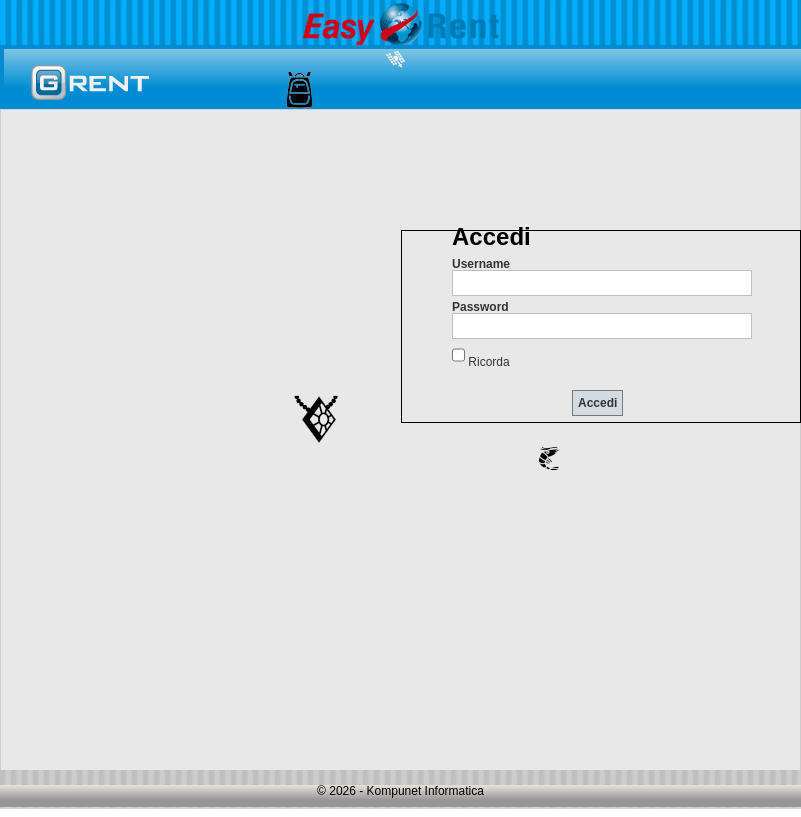 This screenshot has height=817, width=801. I want to click on view equipped jewelry or accessories, so click(317, 419).